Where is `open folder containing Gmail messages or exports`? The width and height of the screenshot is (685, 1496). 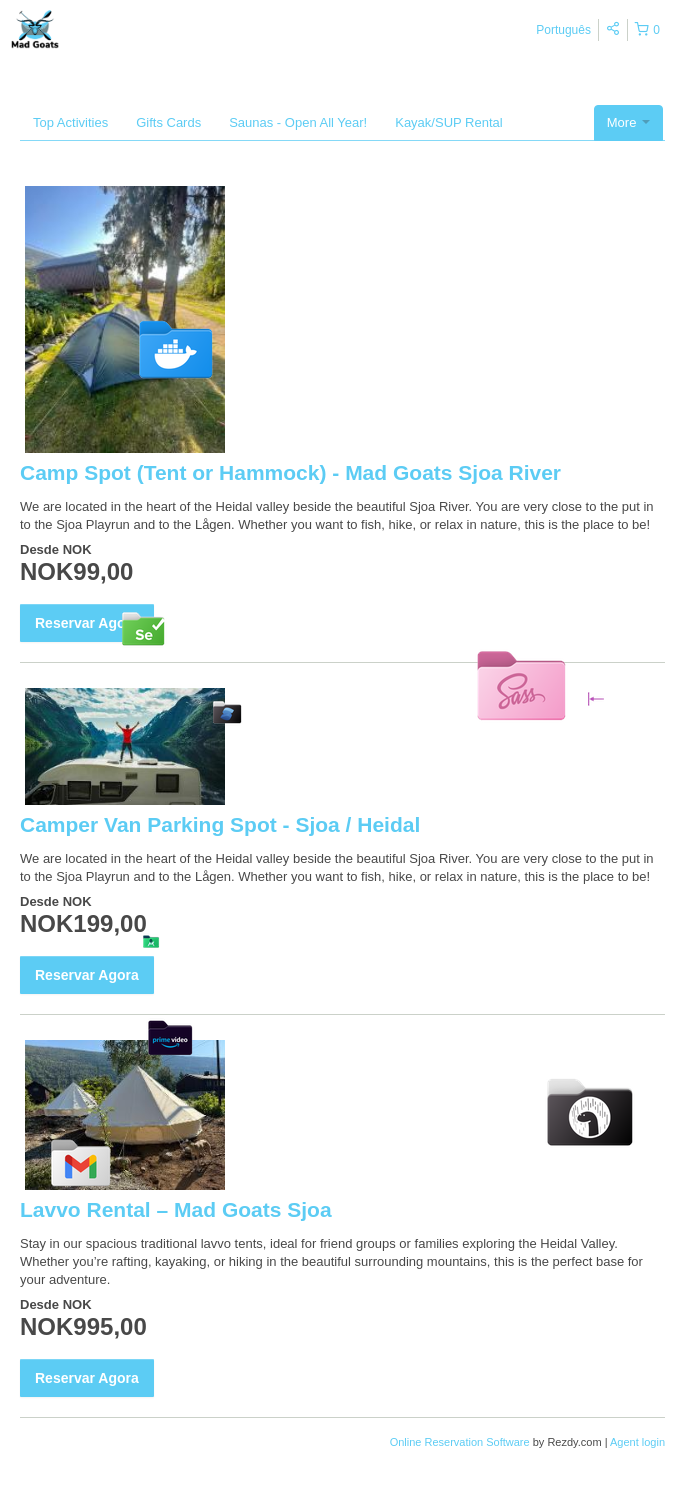 open folder containing Gmail messages or exports is located at coordinates (80, 1164).